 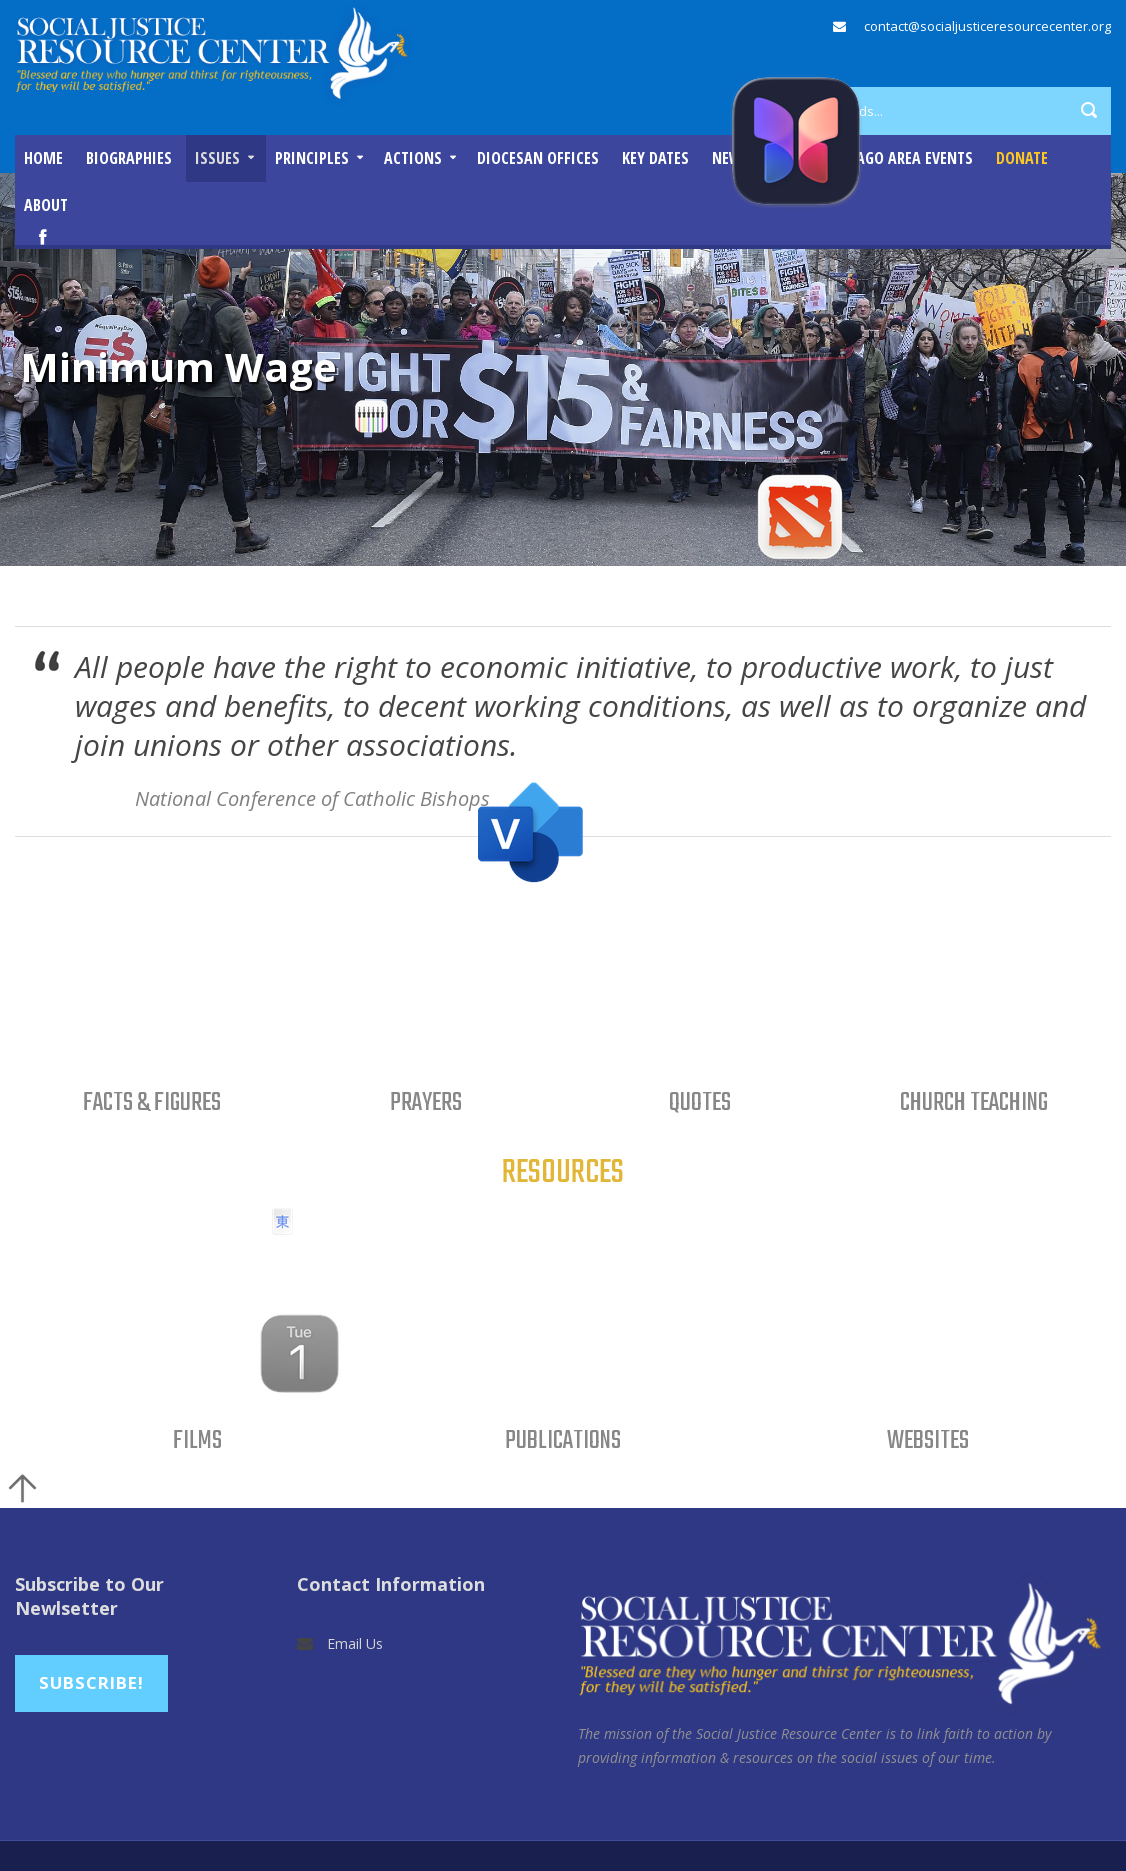 What do you see at coordinates (371, 416) in the screenshot?
I see `open pulseview signal analysis application` at bounding box center [371, 416].